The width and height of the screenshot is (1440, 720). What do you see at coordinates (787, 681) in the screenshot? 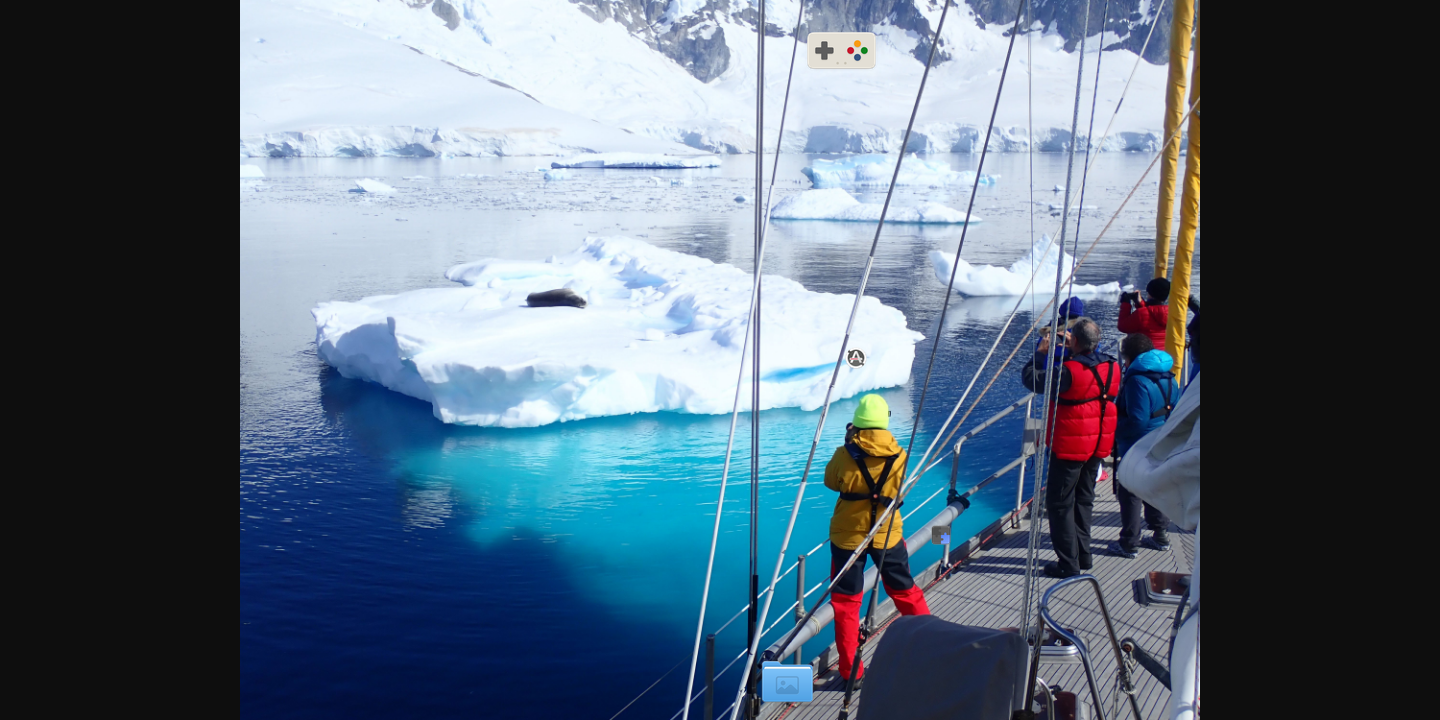
I see `open your pictures folder` at bounding box center [787, 681].